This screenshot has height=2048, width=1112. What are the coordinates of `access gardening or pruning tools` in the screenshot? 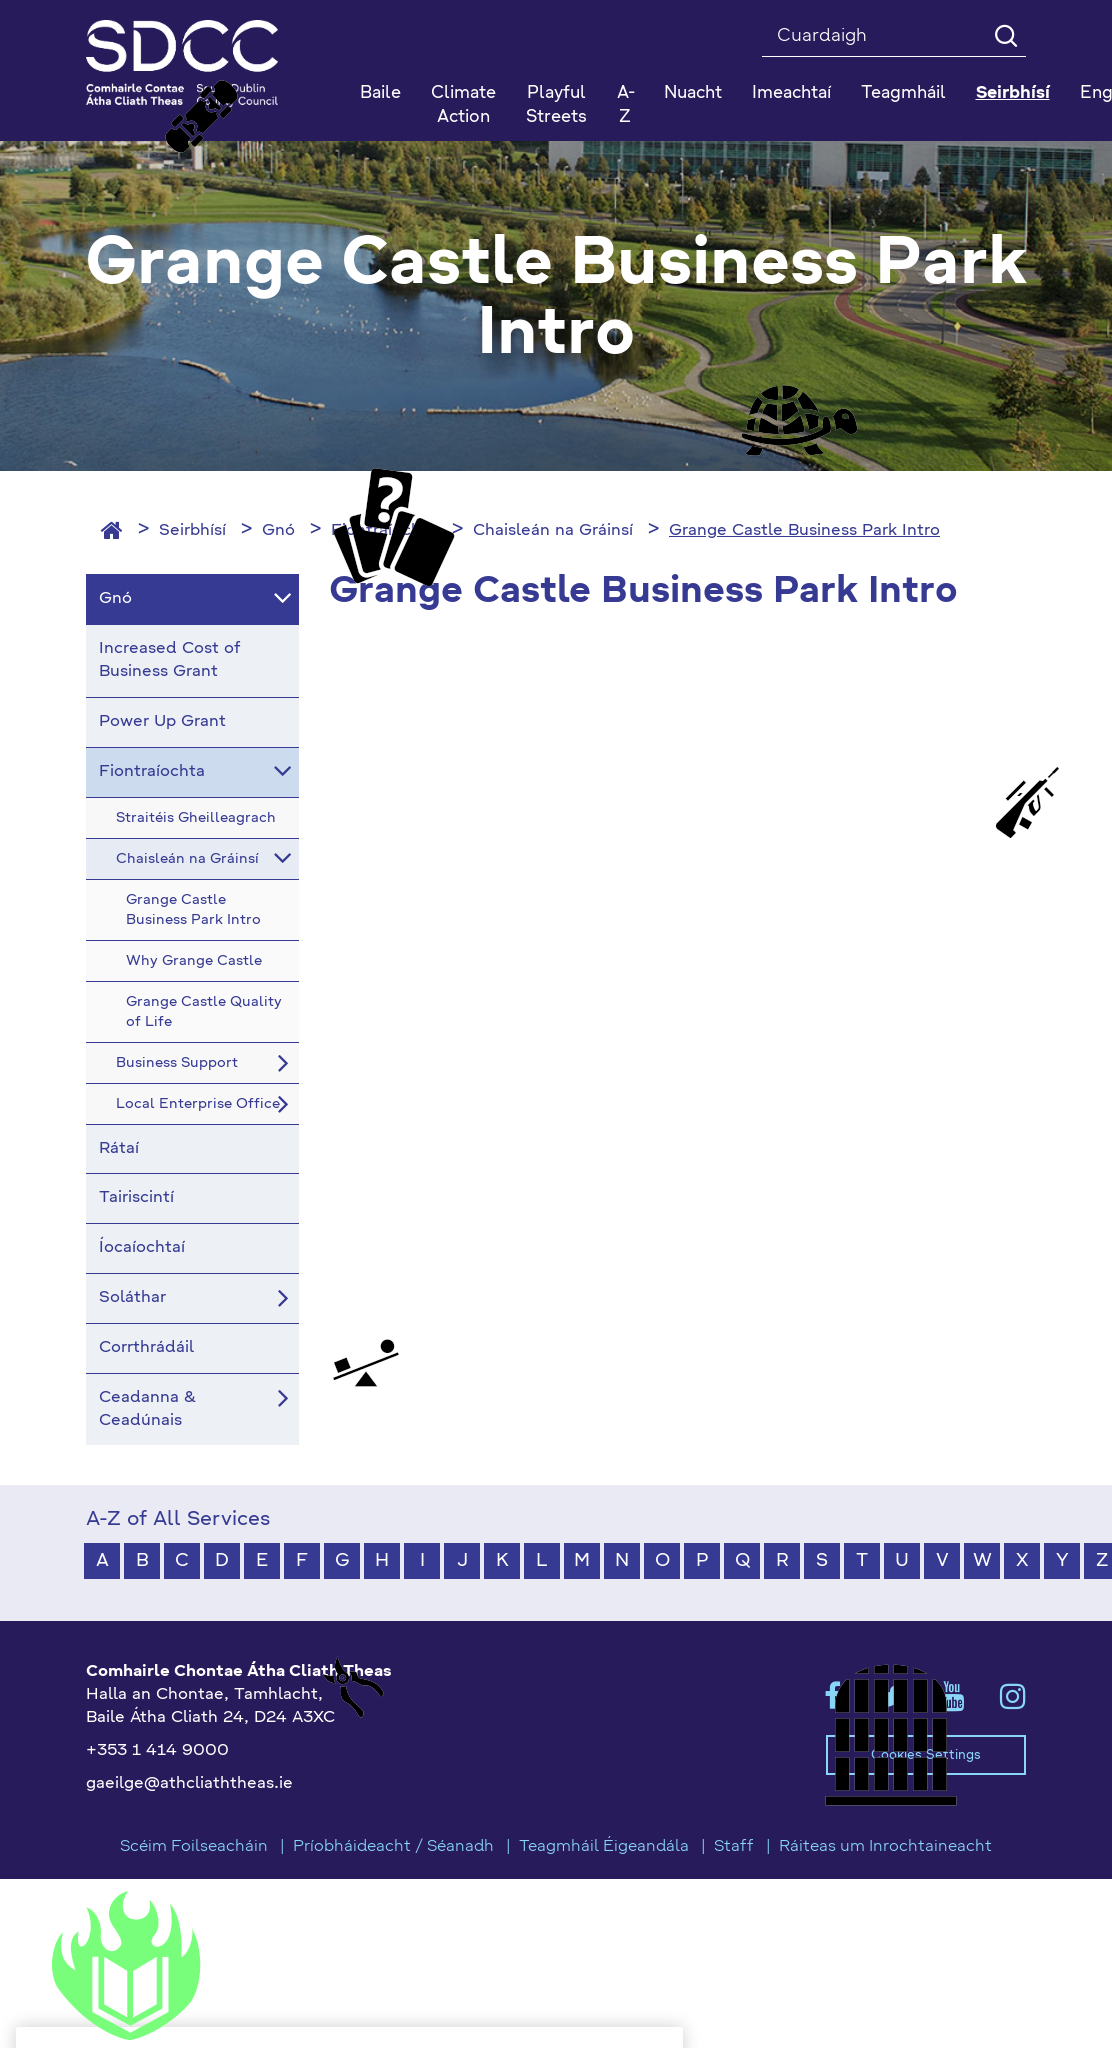 It's located at (353, 1687).